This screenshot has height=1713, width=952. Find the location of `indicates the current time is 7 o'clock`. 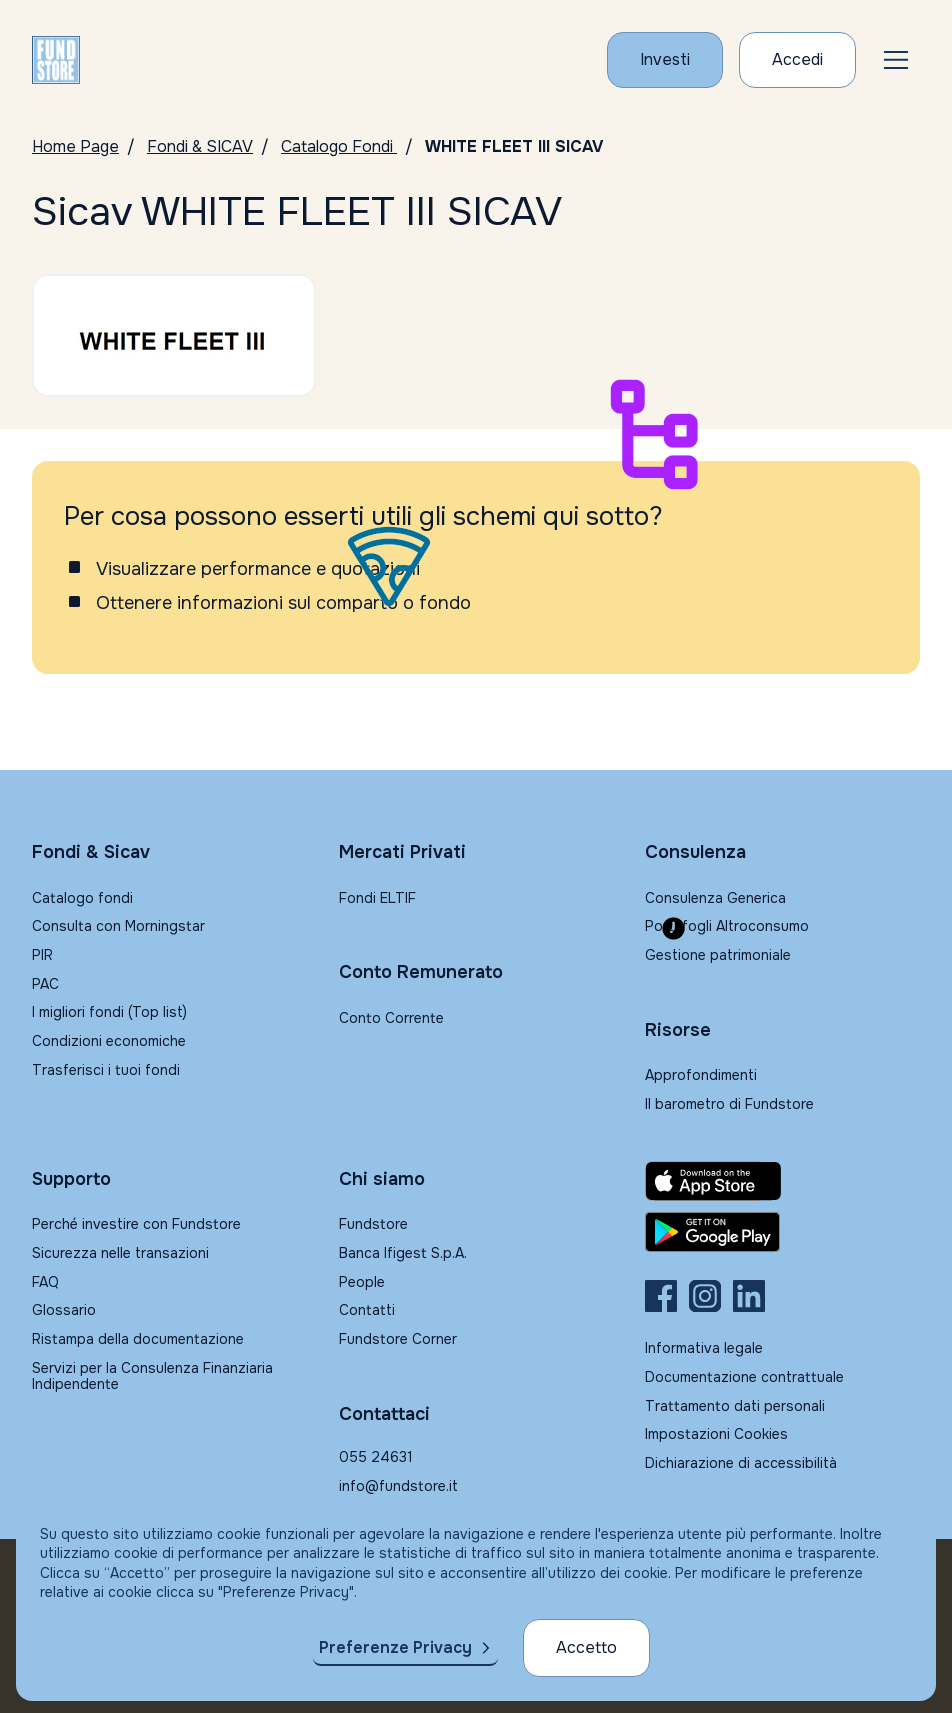

indicates the current time is 7 o'clock is located at coordinates (673, 928).